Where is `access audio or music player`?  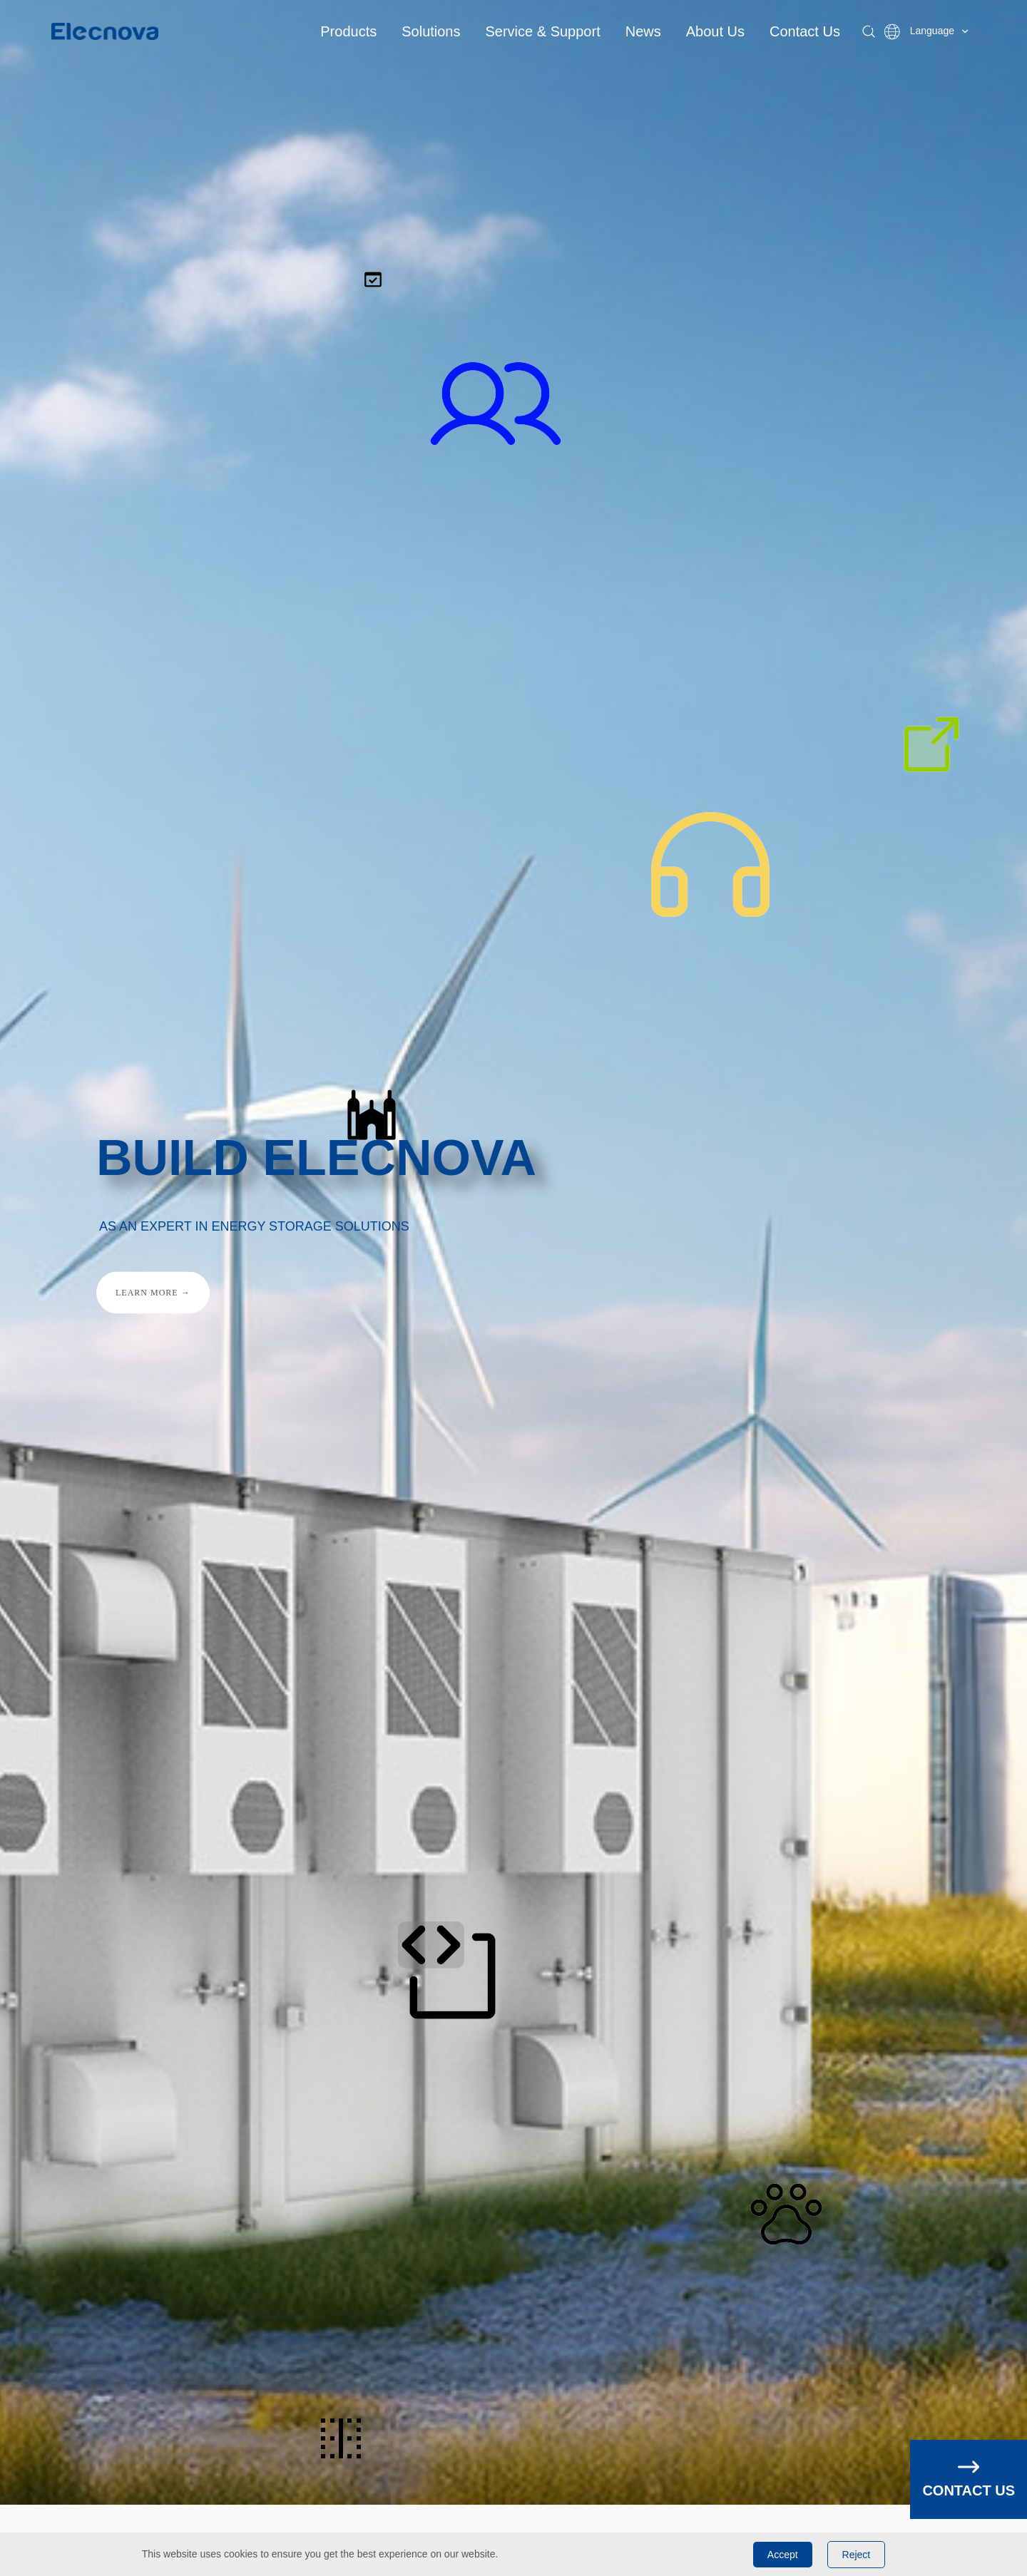
access audio or music player is located at coordinates (710, 871).